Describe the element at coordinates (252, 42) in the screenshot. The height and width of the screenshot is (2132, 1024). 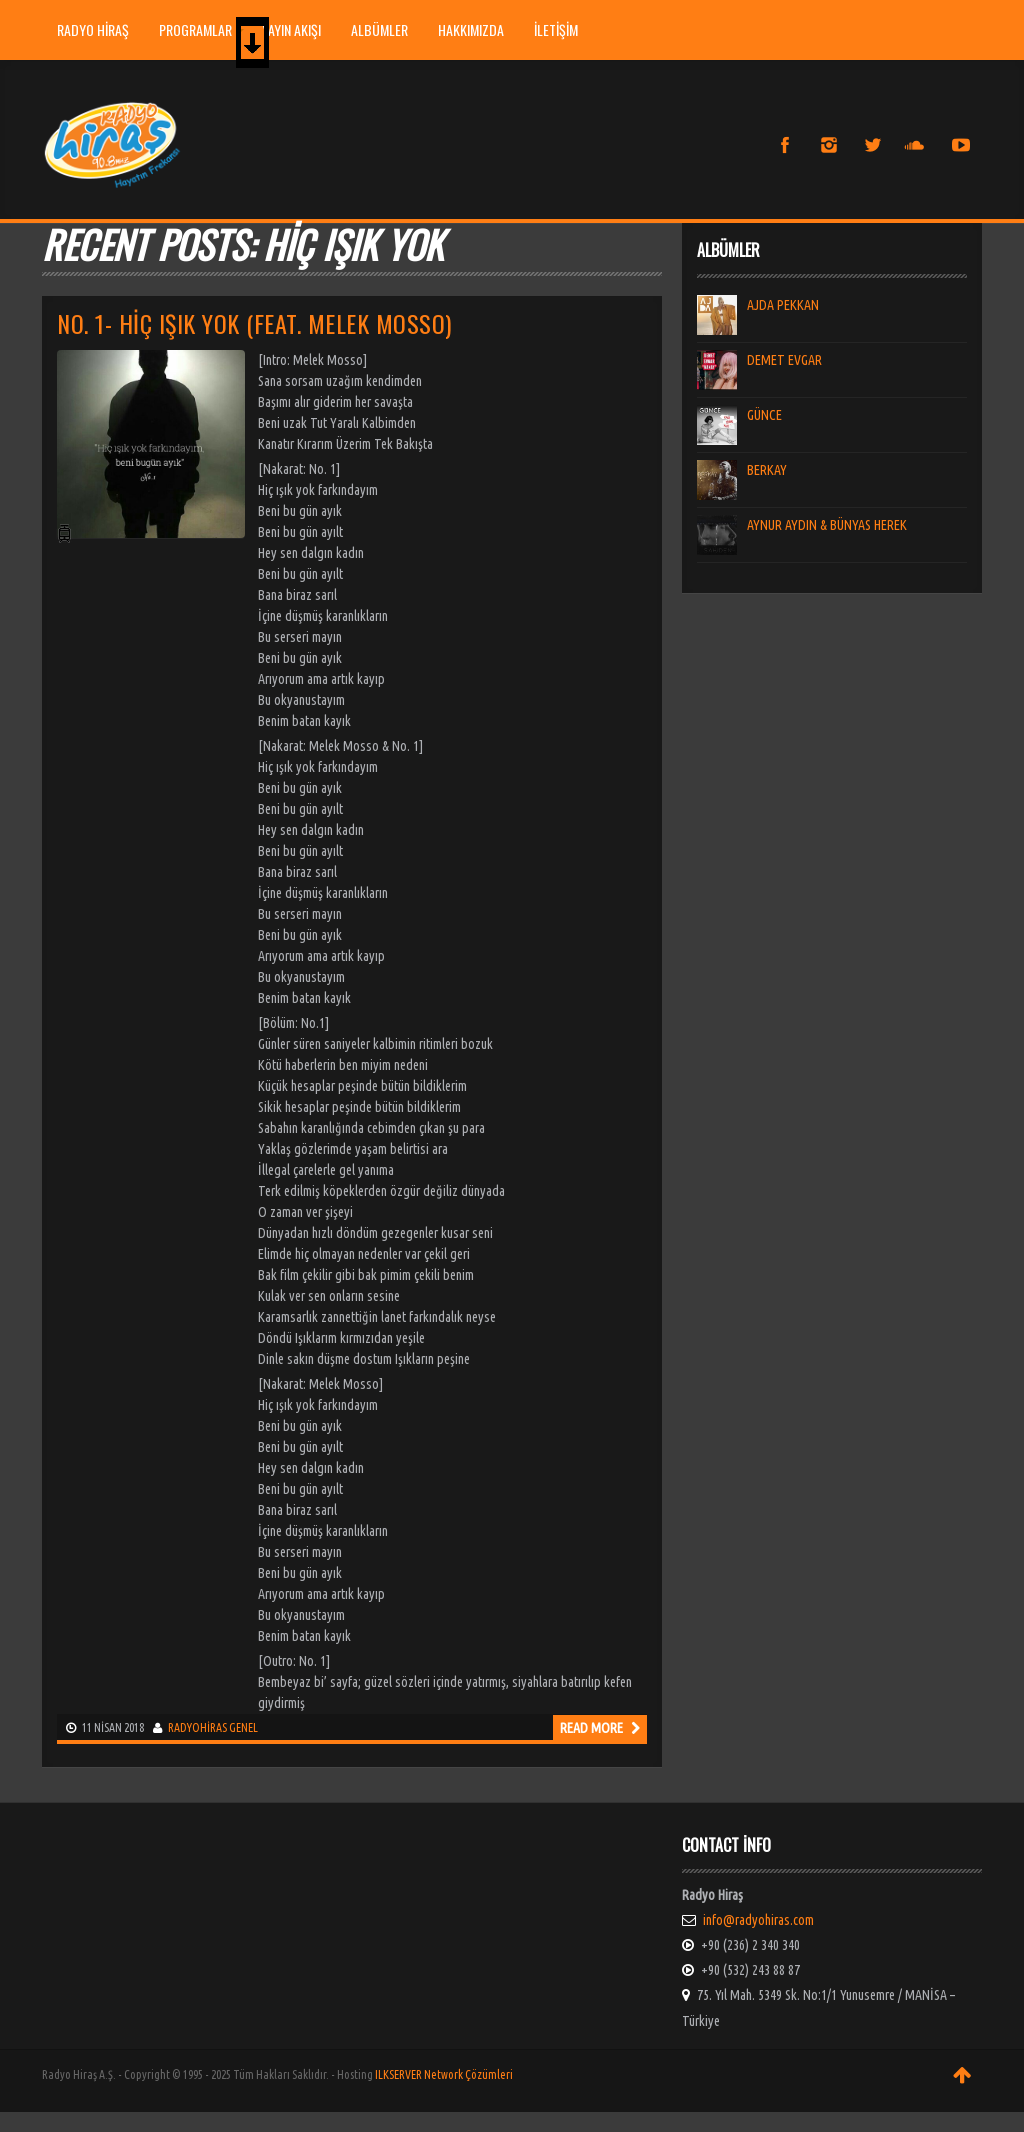
I see `system update available for download` at that location.